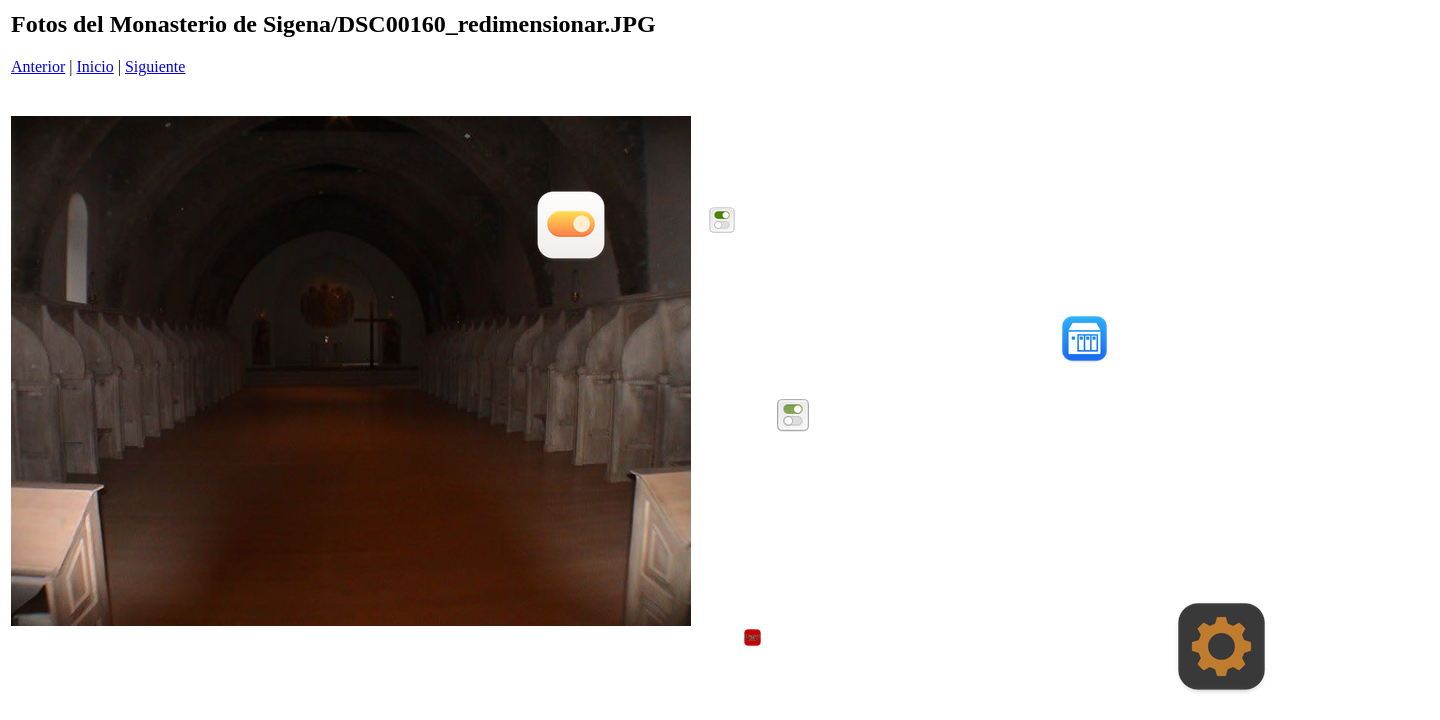  Describe the element at coordinates (752, 637) in the screenshot. I see `launch Hearts of Iron game` at that location.